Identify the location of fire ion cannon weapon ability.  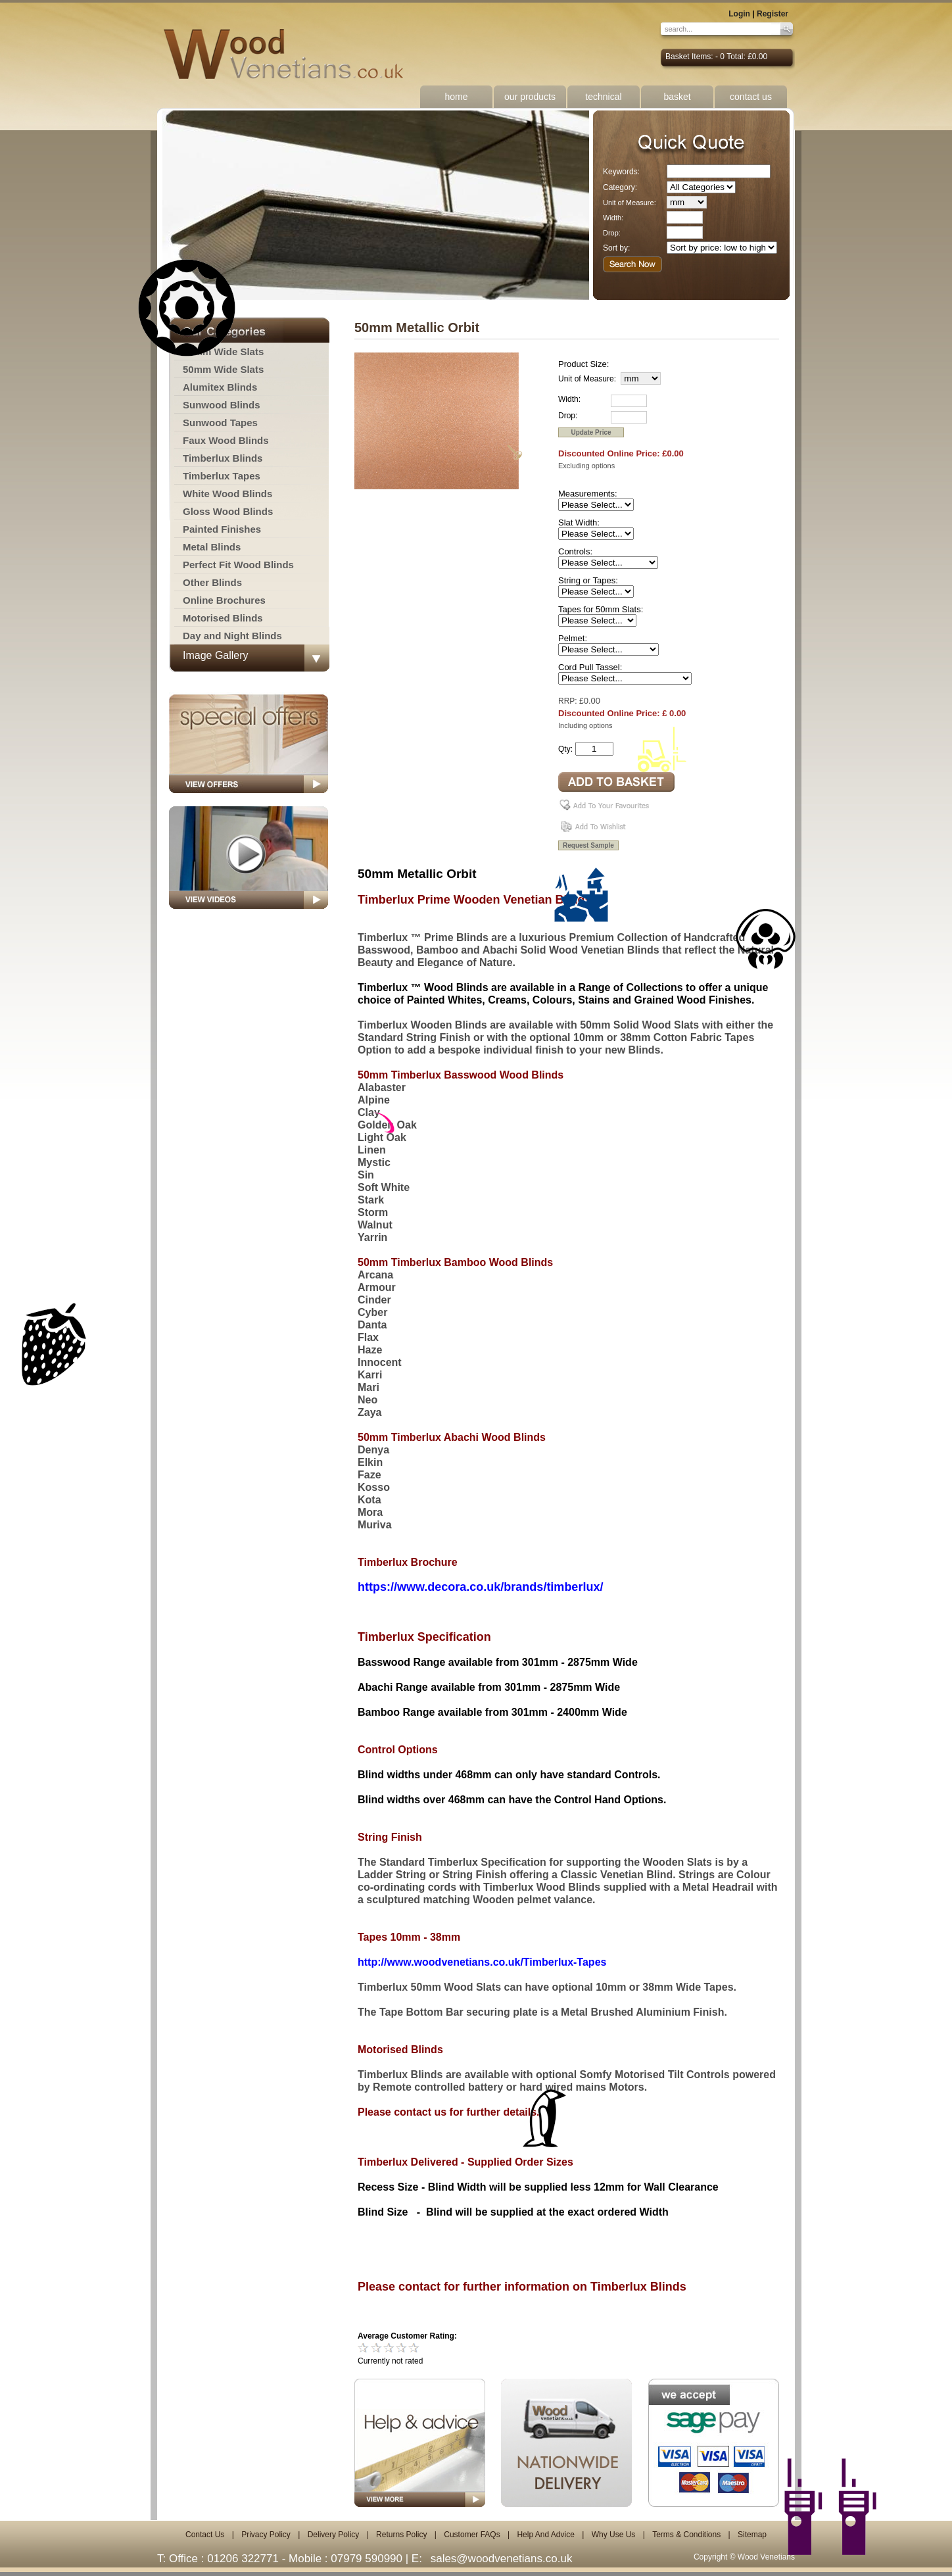
(515, 452).